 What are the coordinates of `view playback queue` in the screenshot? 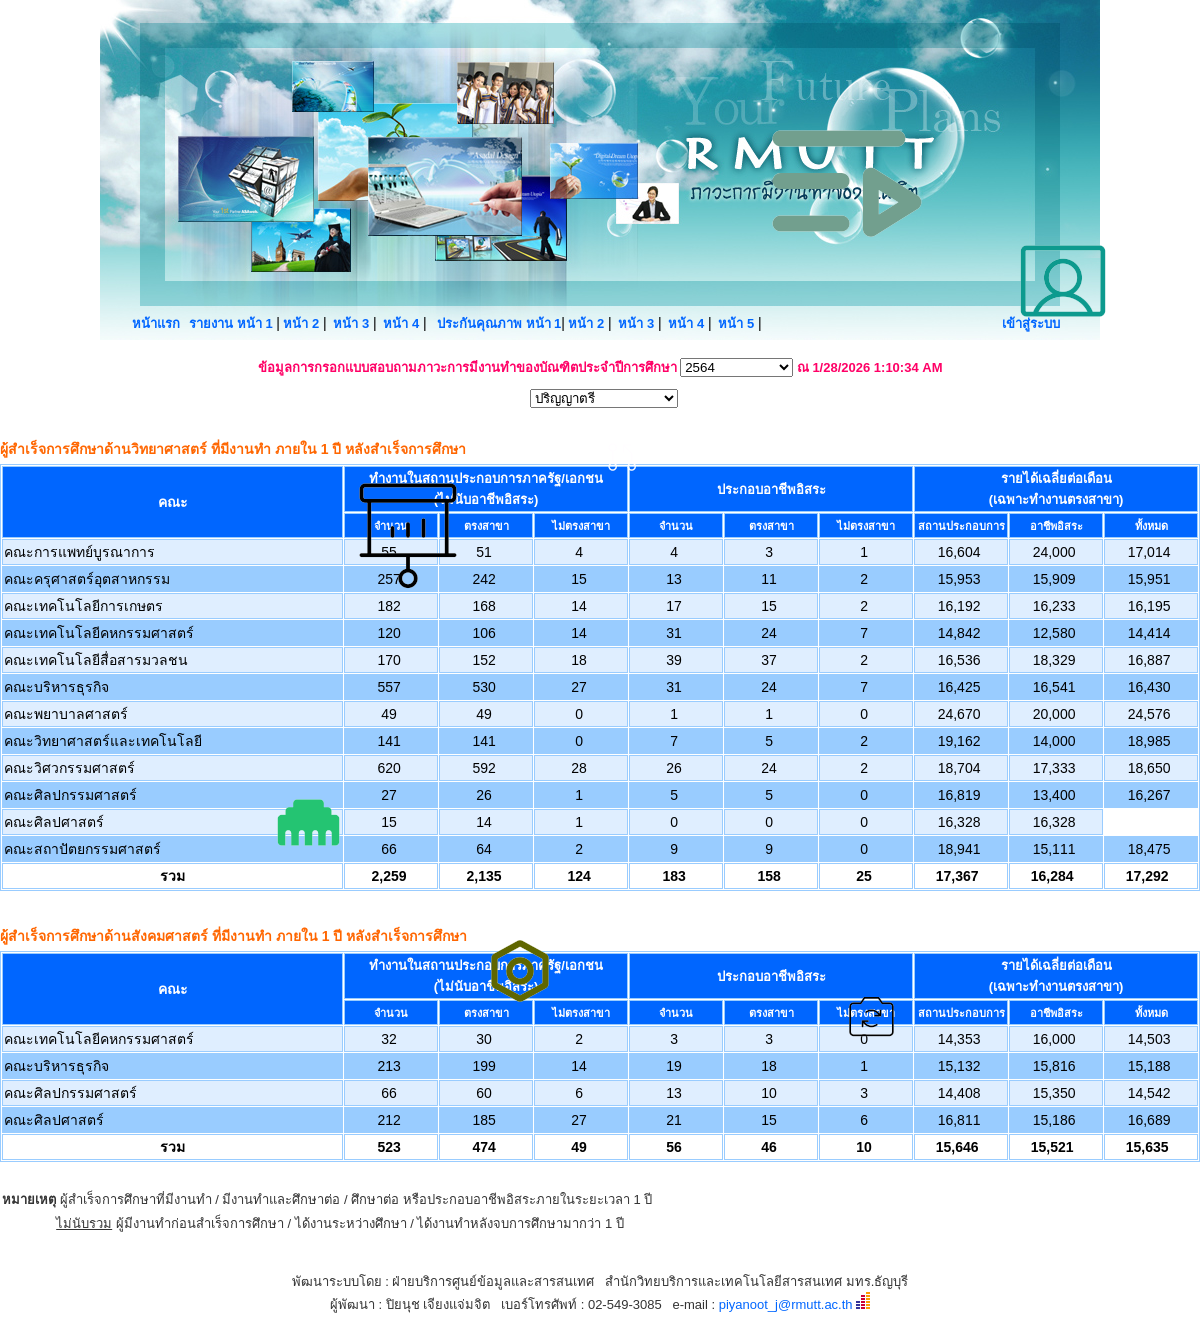 It's located at (839, 181).